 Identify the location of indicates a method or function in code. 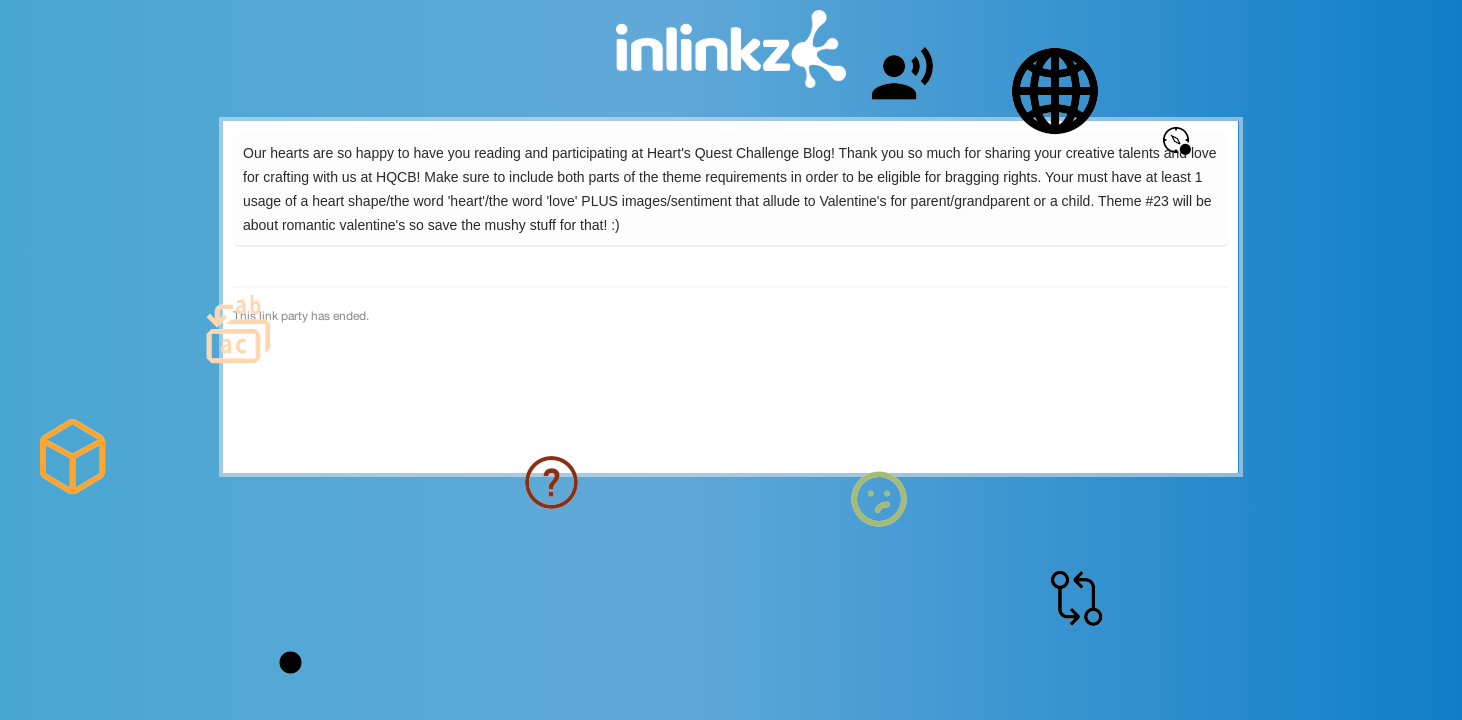
(72, 457).